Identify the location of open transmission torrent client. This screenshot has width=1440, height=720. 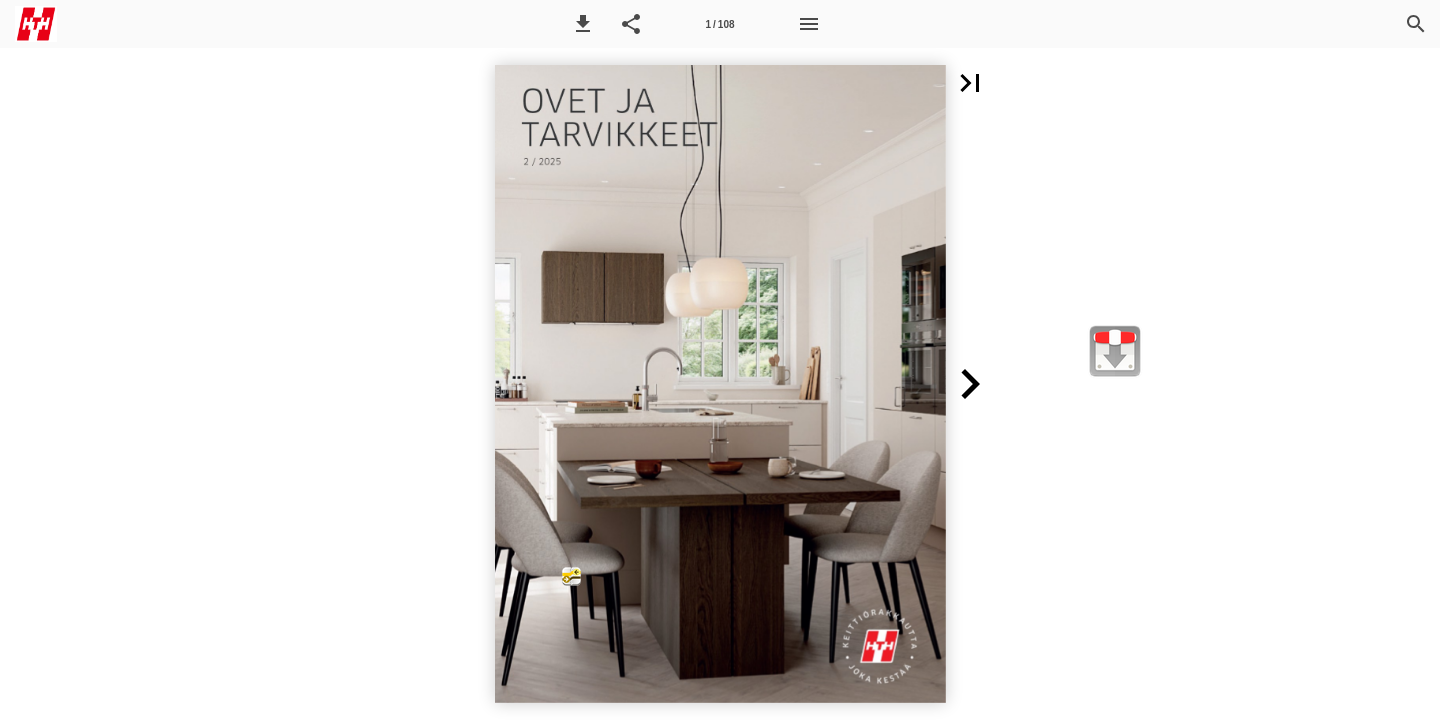
(1115, 351).